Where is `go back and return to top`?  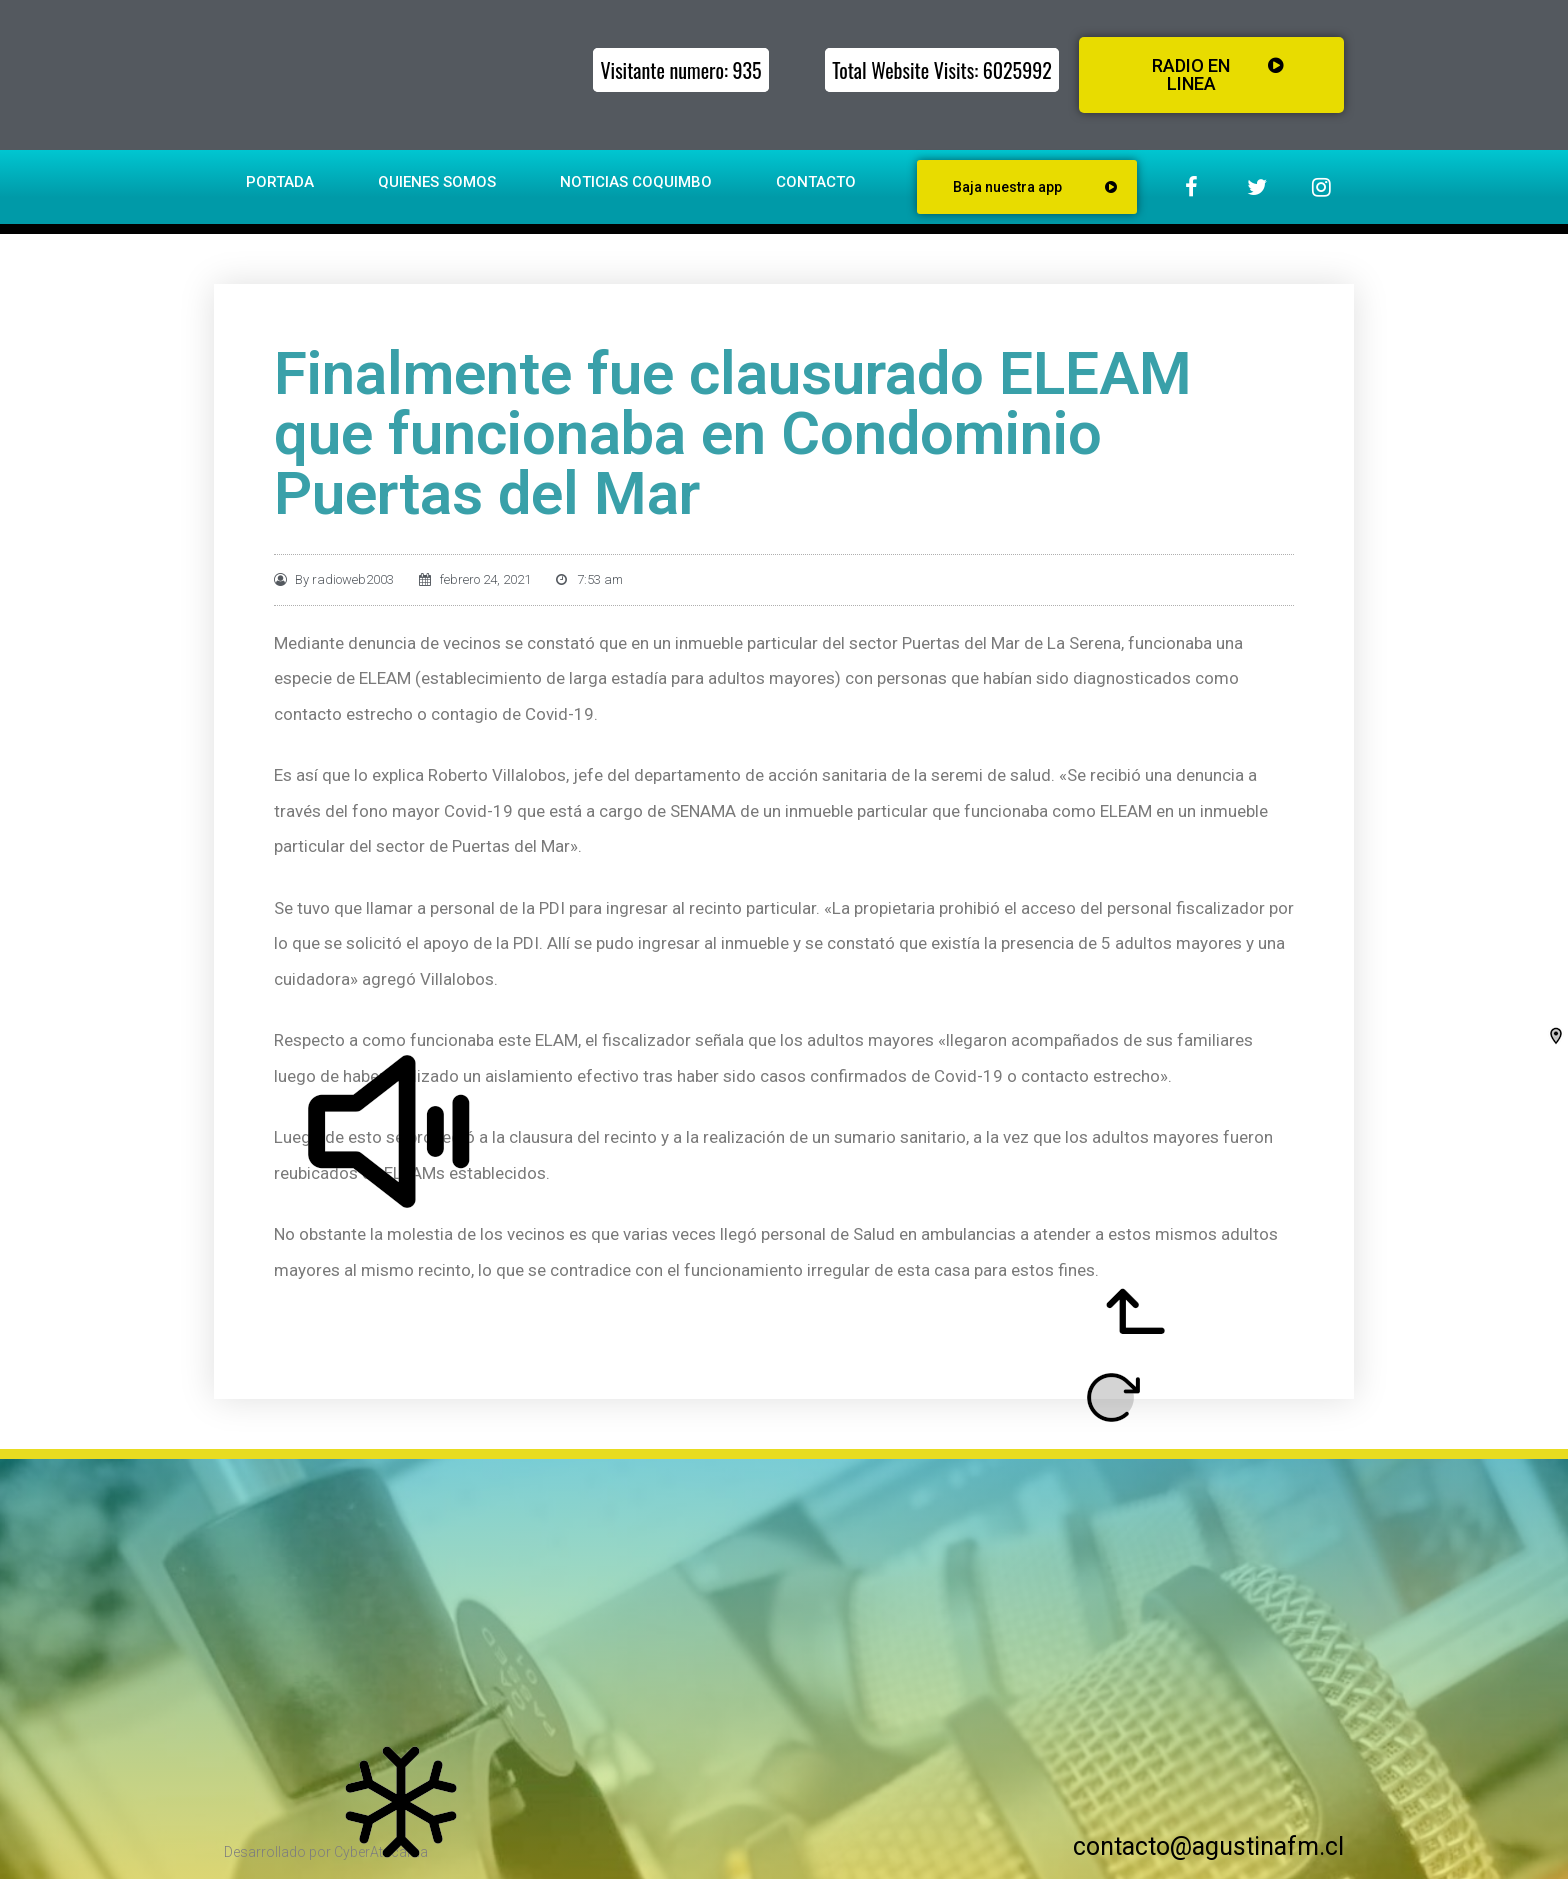
go back and return to top is located at coordinates (1133, 1313).